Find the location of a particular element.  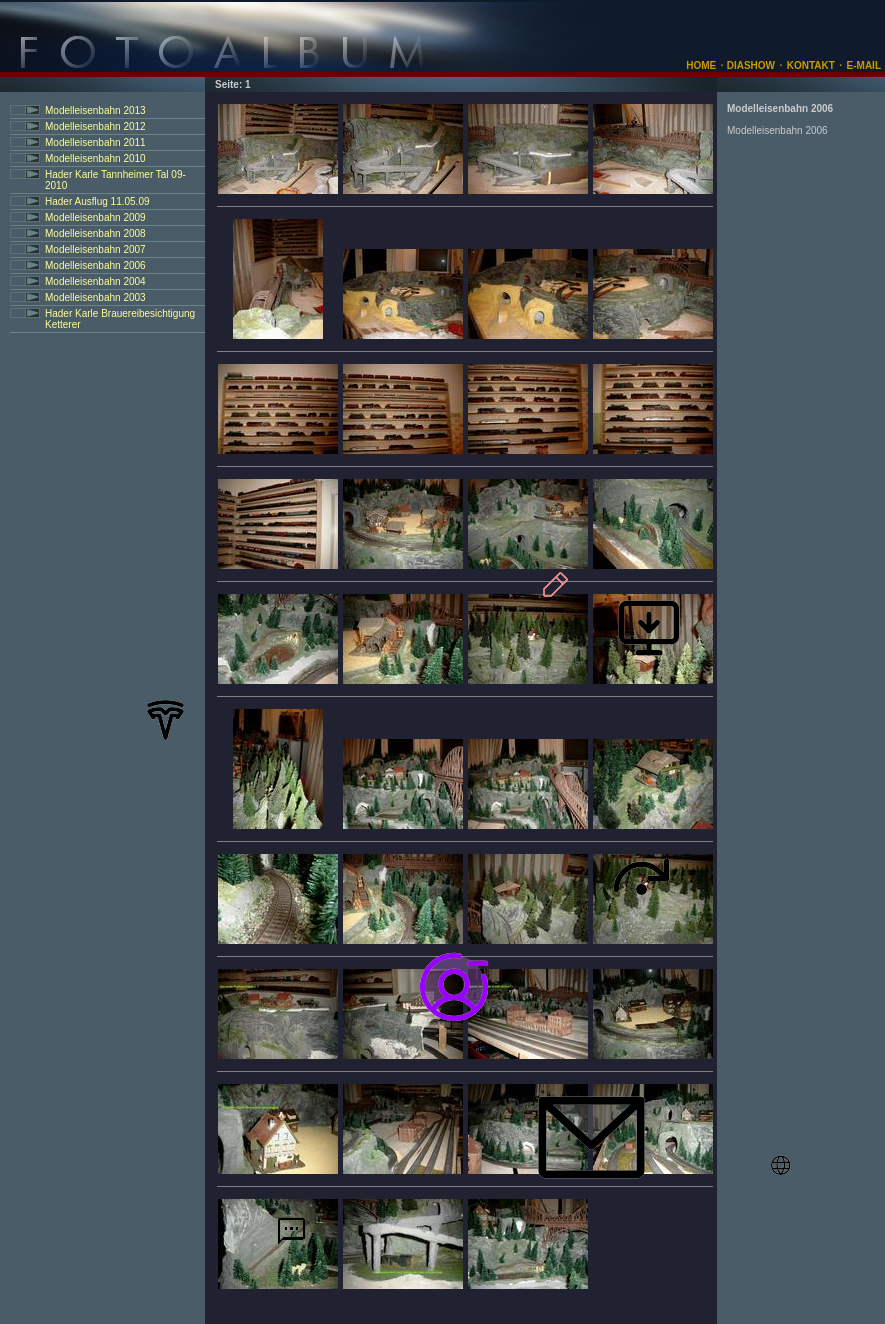

Tesla brand logo is located at coordinates (165, 719).